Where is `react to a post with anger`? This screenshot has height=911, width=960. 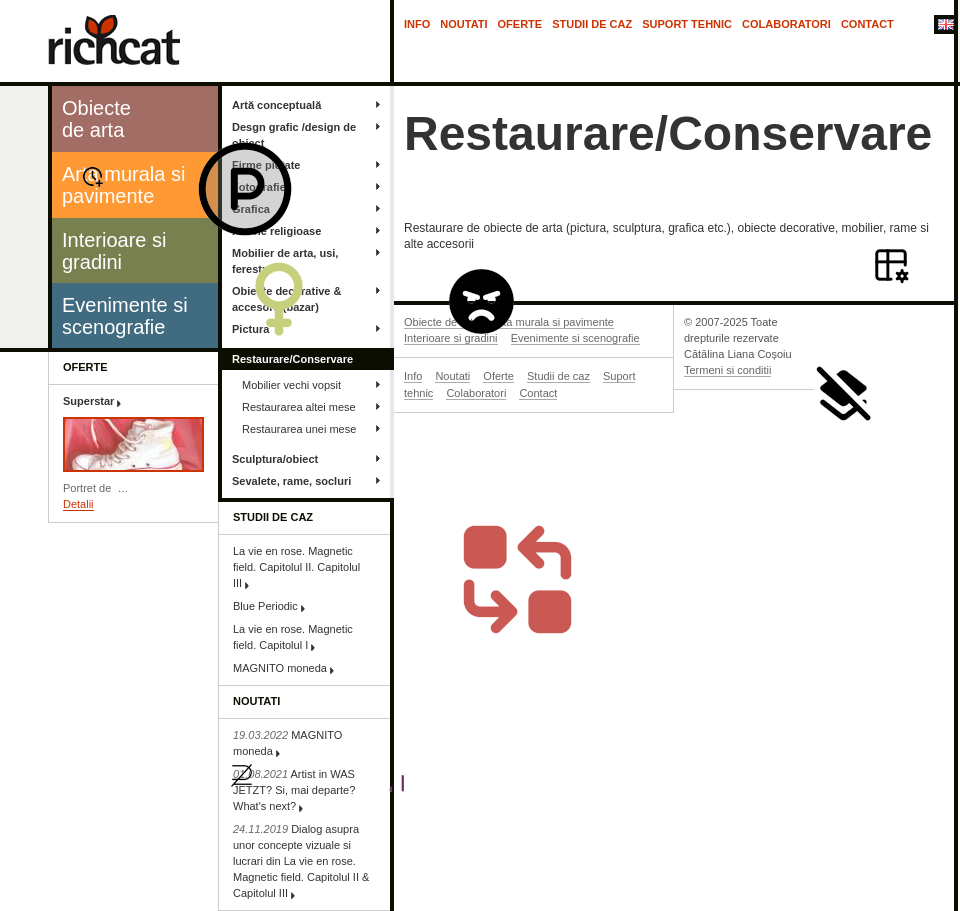
react to a post with anger is located at coordinates (481, 301).